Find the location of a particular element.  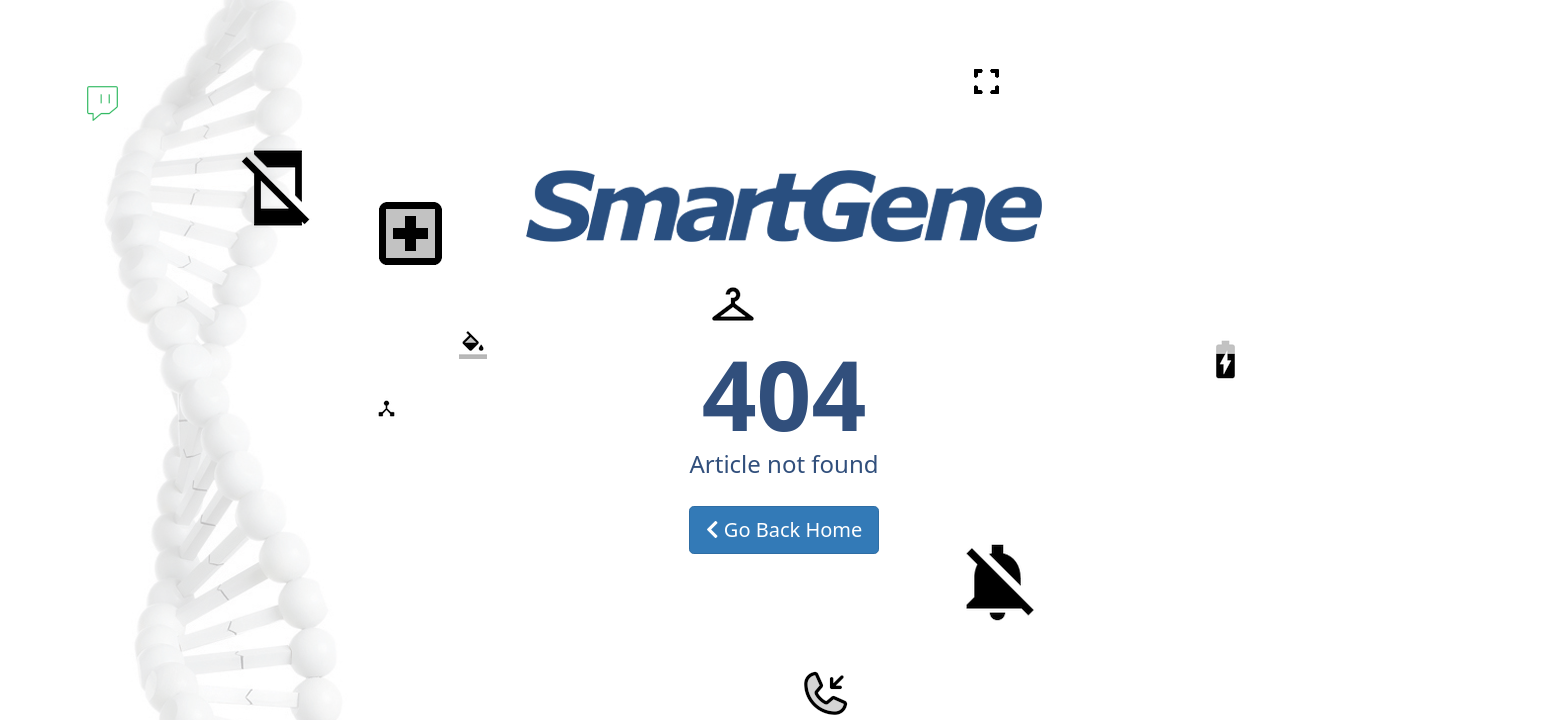

battery charging at 80% is located at coordinates (1225, 359).